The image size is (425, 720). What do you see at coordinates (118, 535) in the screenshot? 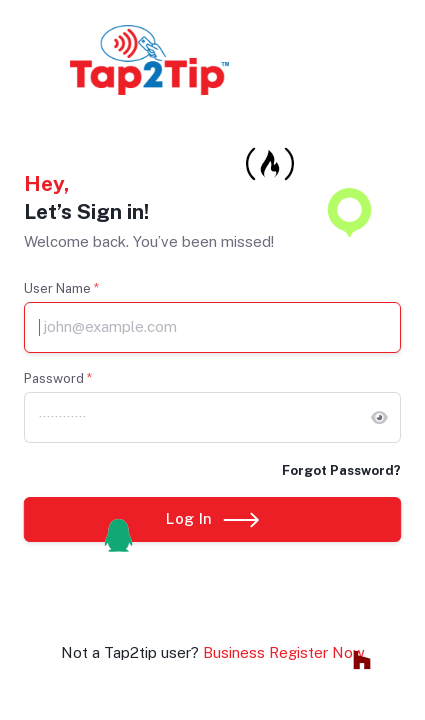
I see `open QQ messaging app` at bounding box center [118, 535].